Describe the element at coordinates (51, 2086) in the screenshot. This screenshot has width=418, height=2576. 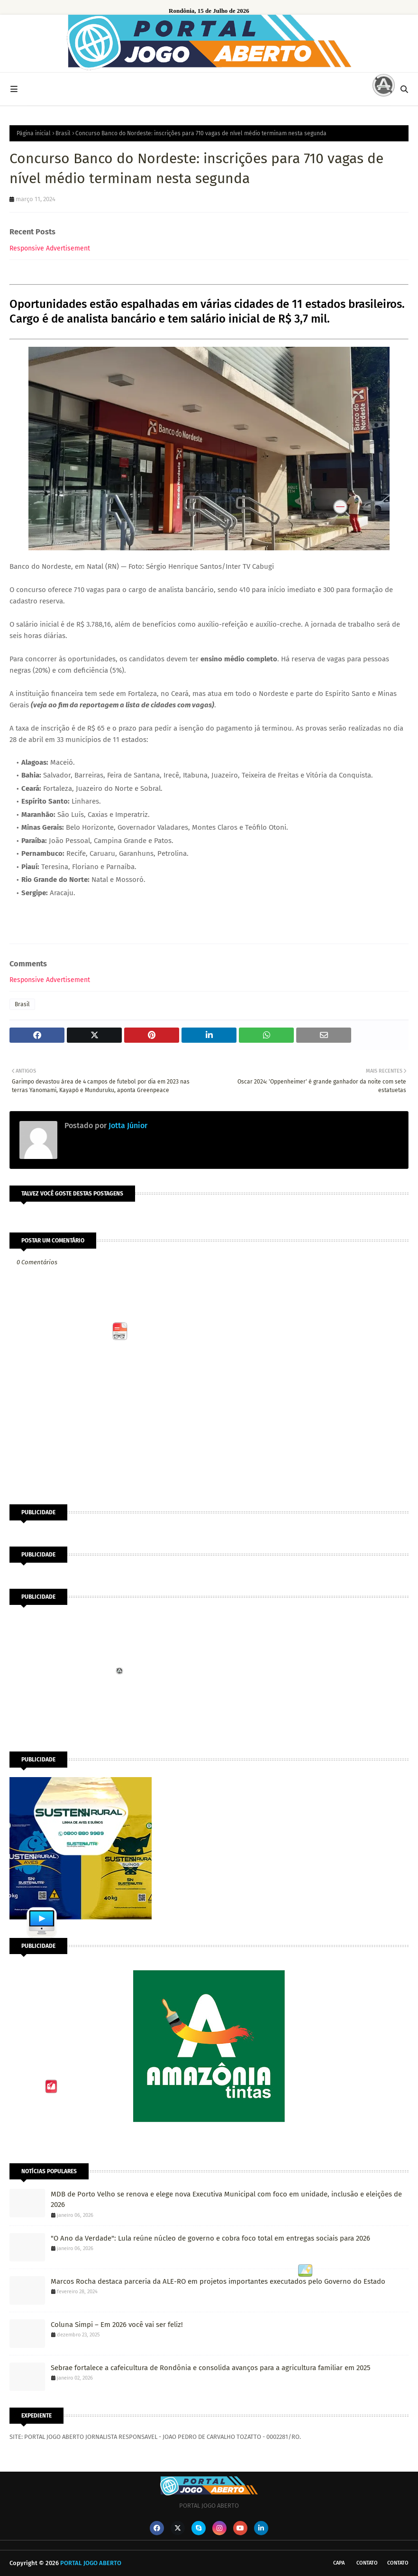
I see `indicates a postscript (.ps) or .eps file type` at that location.